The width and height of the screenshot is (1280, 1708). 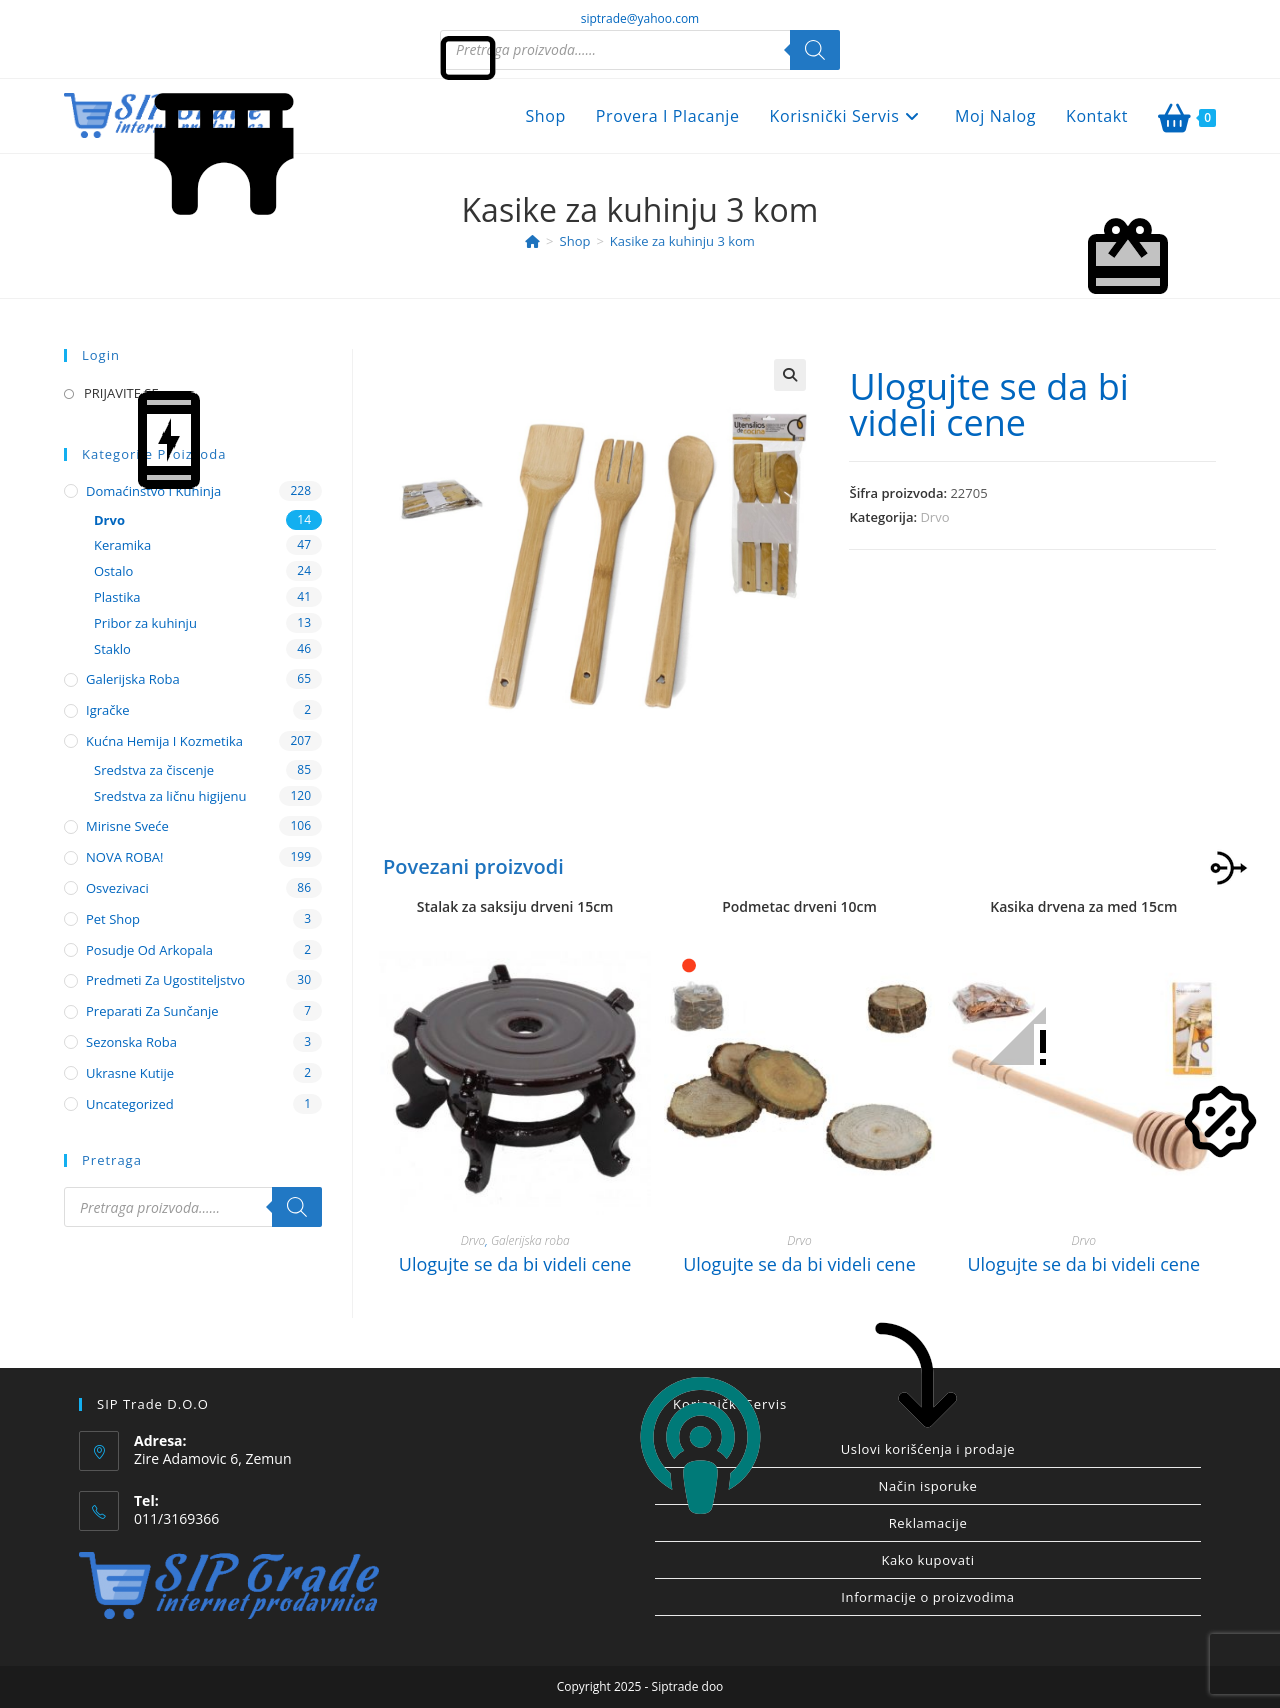 I want to click on find nearby electric vehicle charging stations, so click(x=169, y=440).